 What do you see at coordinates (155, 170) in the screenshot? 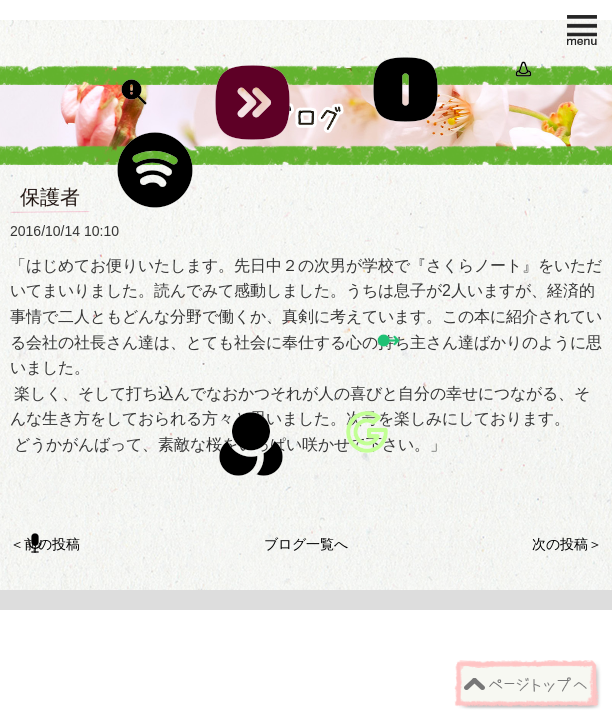
I see `open Spotify app` at bounding box center [155, 170].